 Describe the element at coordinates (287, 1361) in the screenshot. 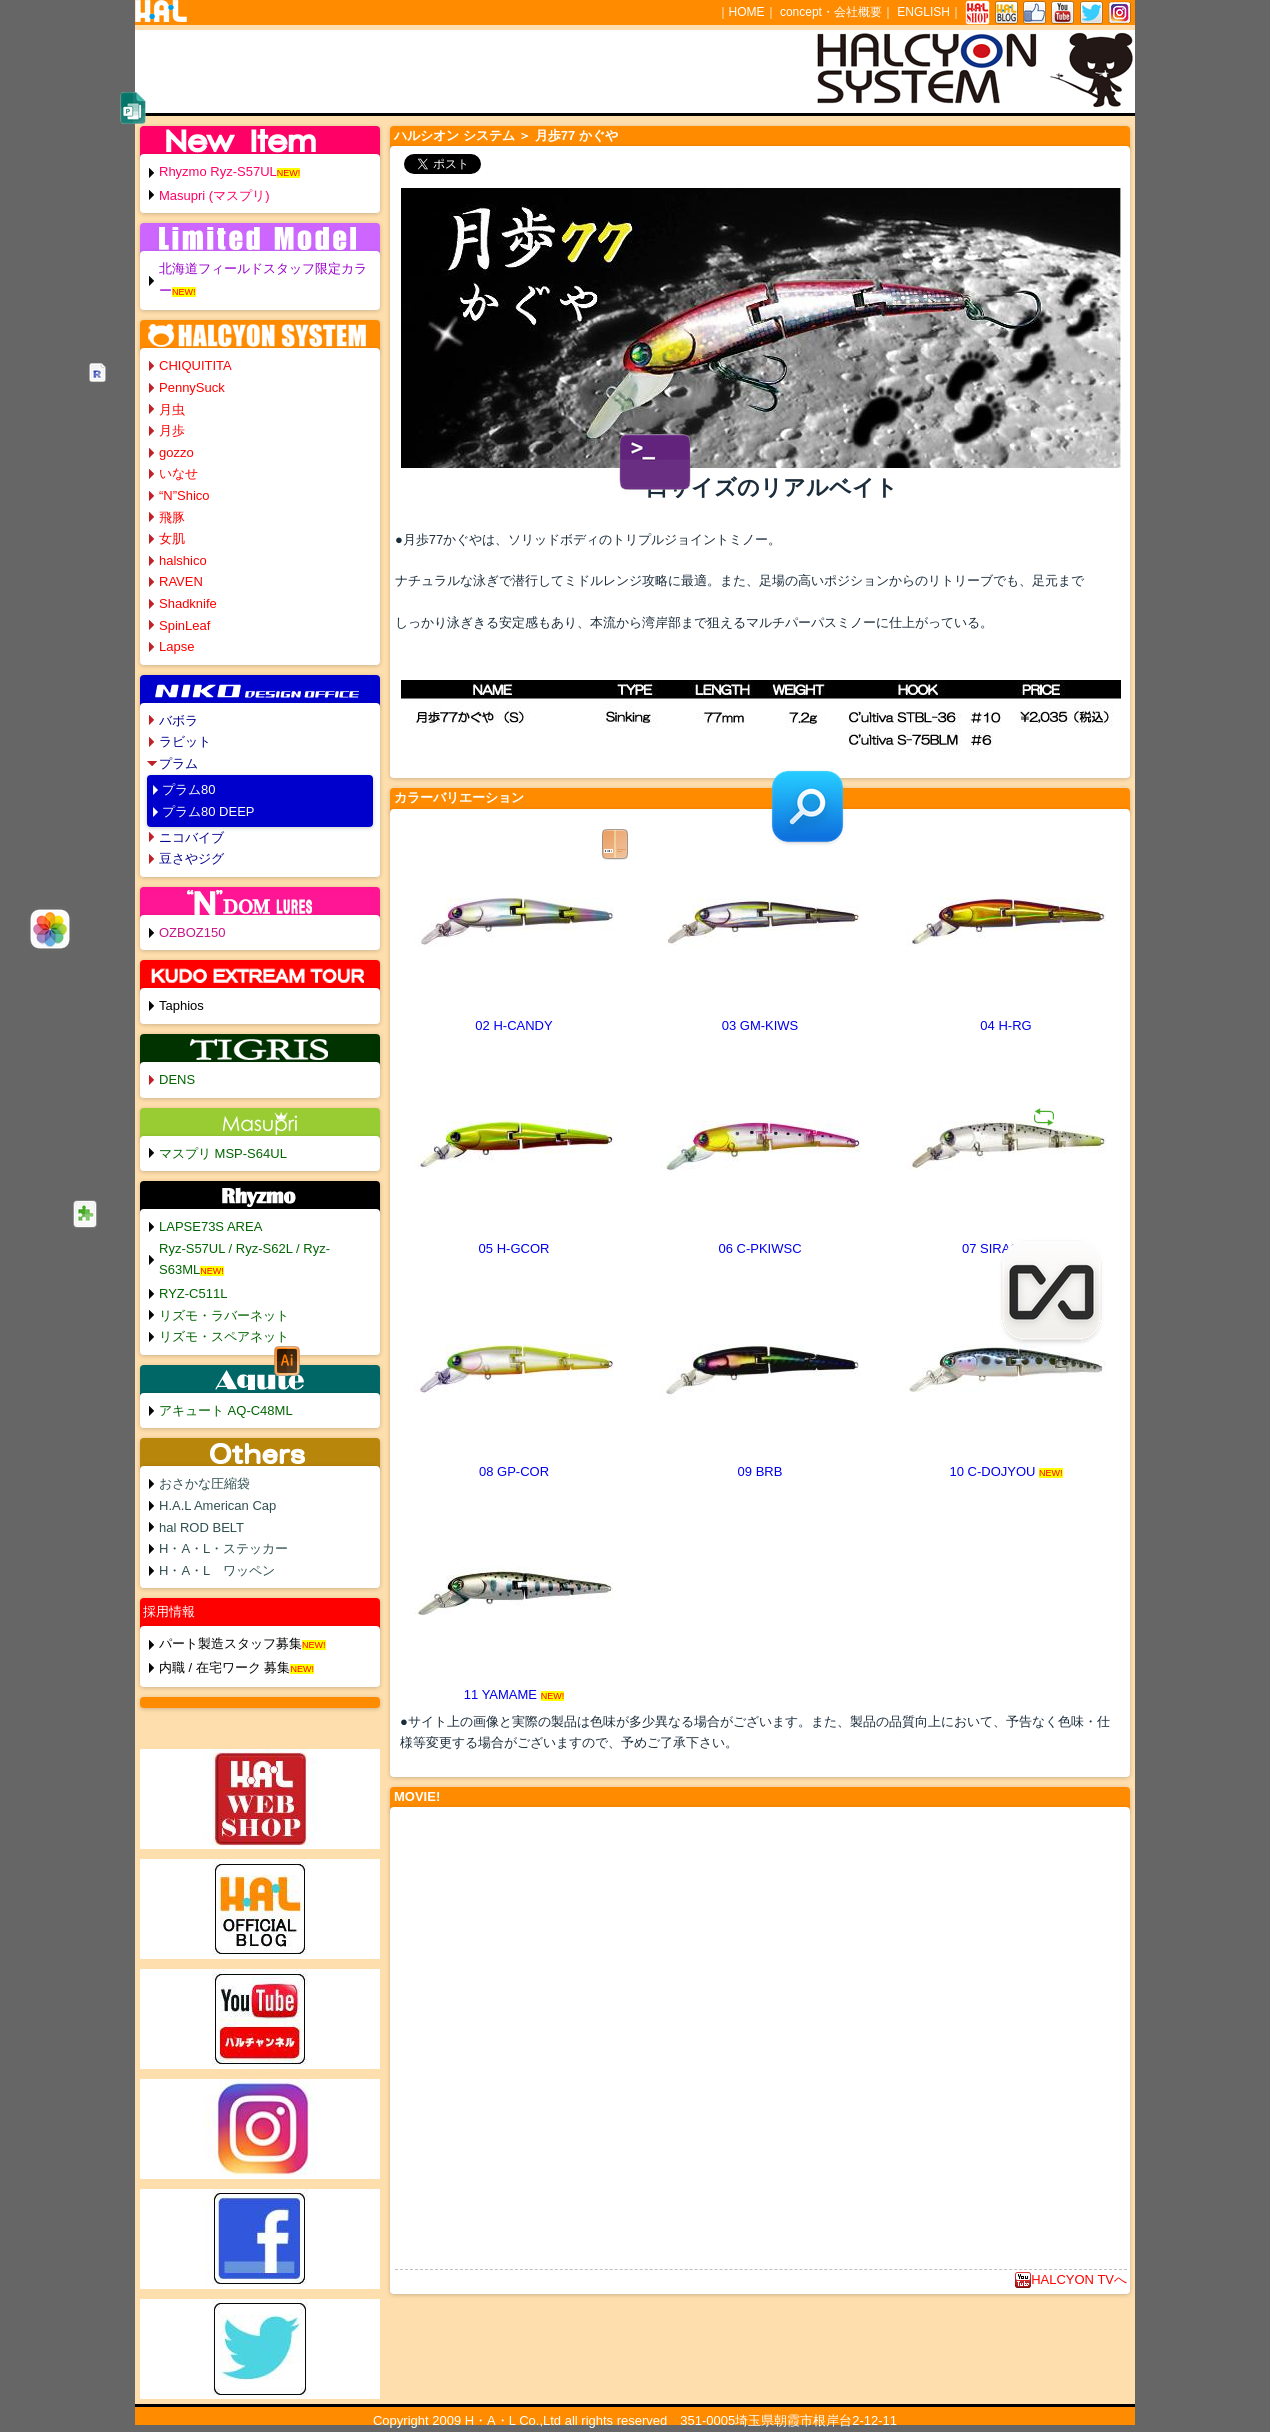

I see `open an Adobe Illustrator file` at that location.